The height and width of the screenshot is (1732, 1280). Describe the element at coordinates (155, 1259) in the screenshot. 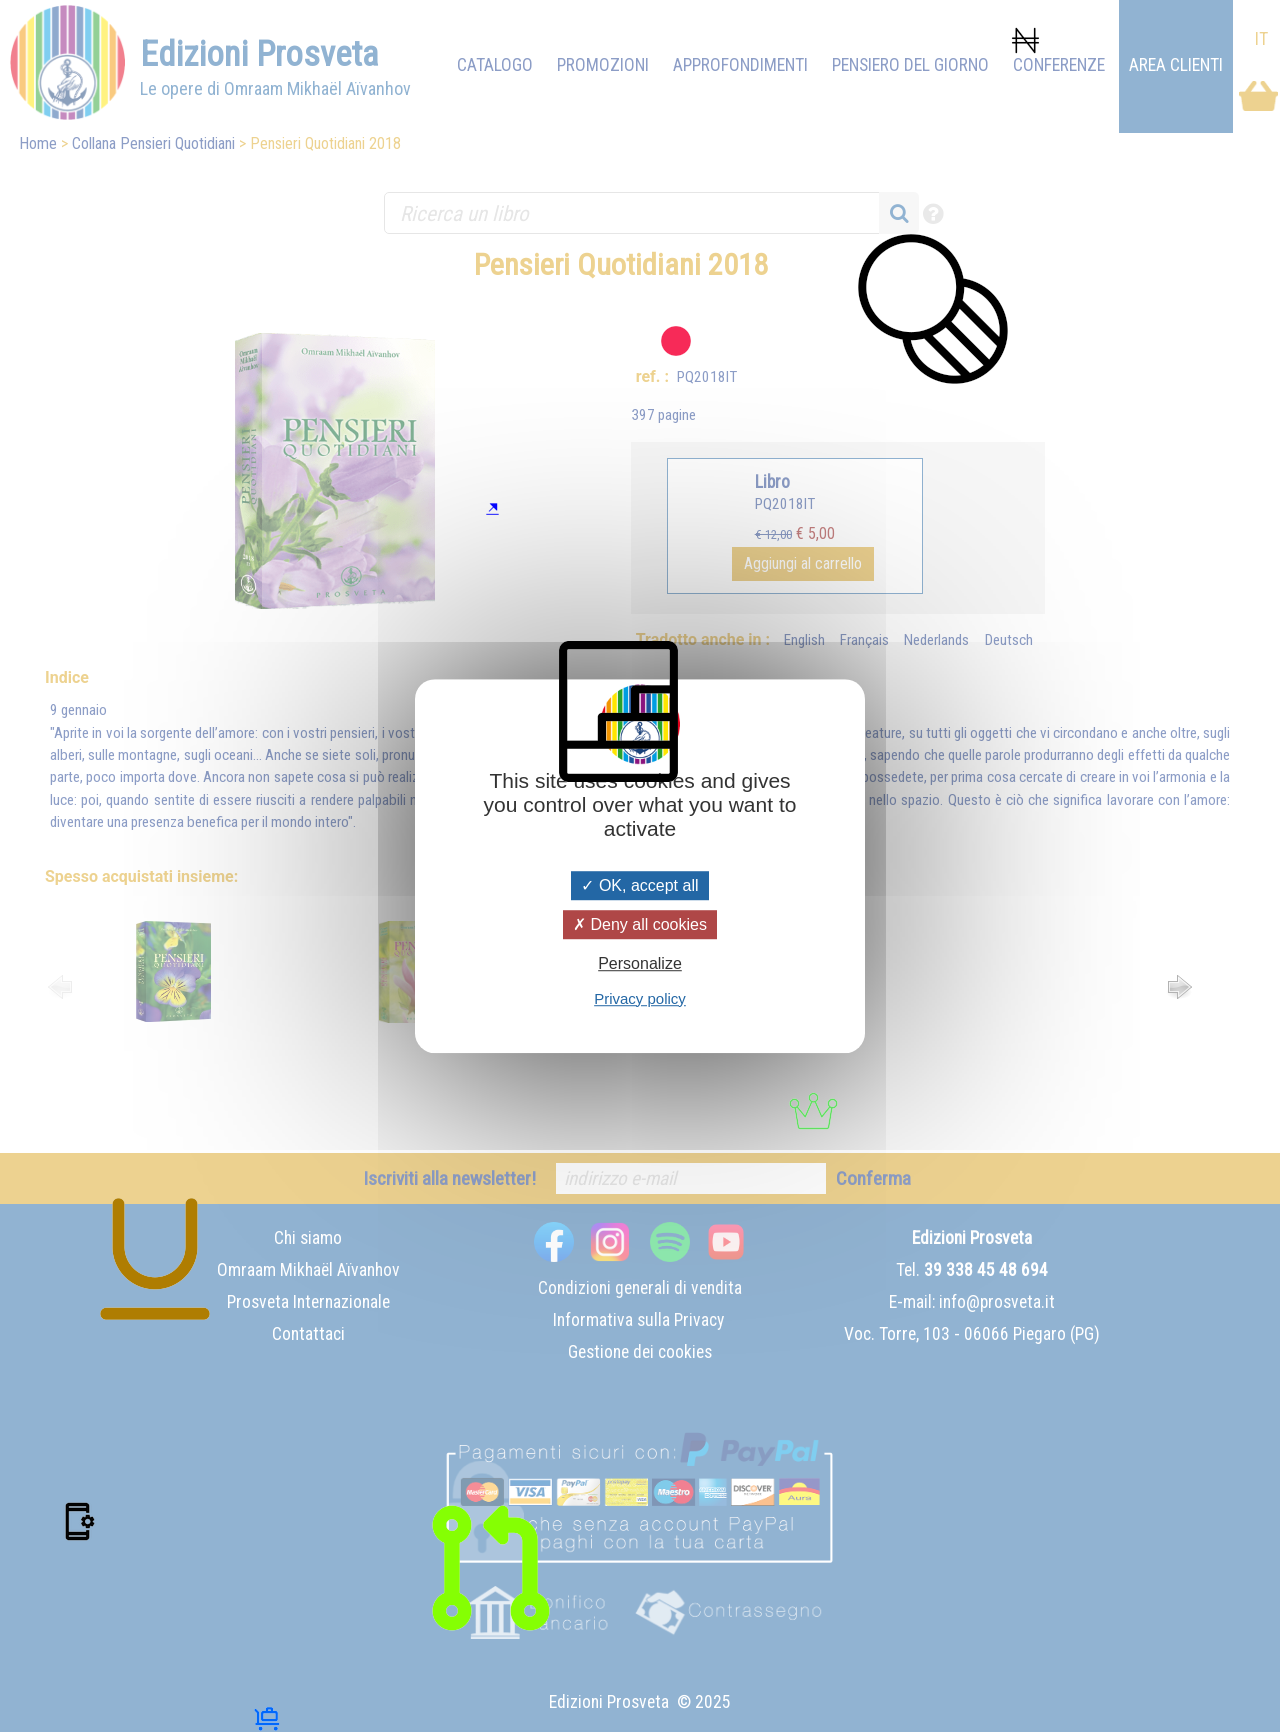

I see `apply underline formatting to selected text` at that location.